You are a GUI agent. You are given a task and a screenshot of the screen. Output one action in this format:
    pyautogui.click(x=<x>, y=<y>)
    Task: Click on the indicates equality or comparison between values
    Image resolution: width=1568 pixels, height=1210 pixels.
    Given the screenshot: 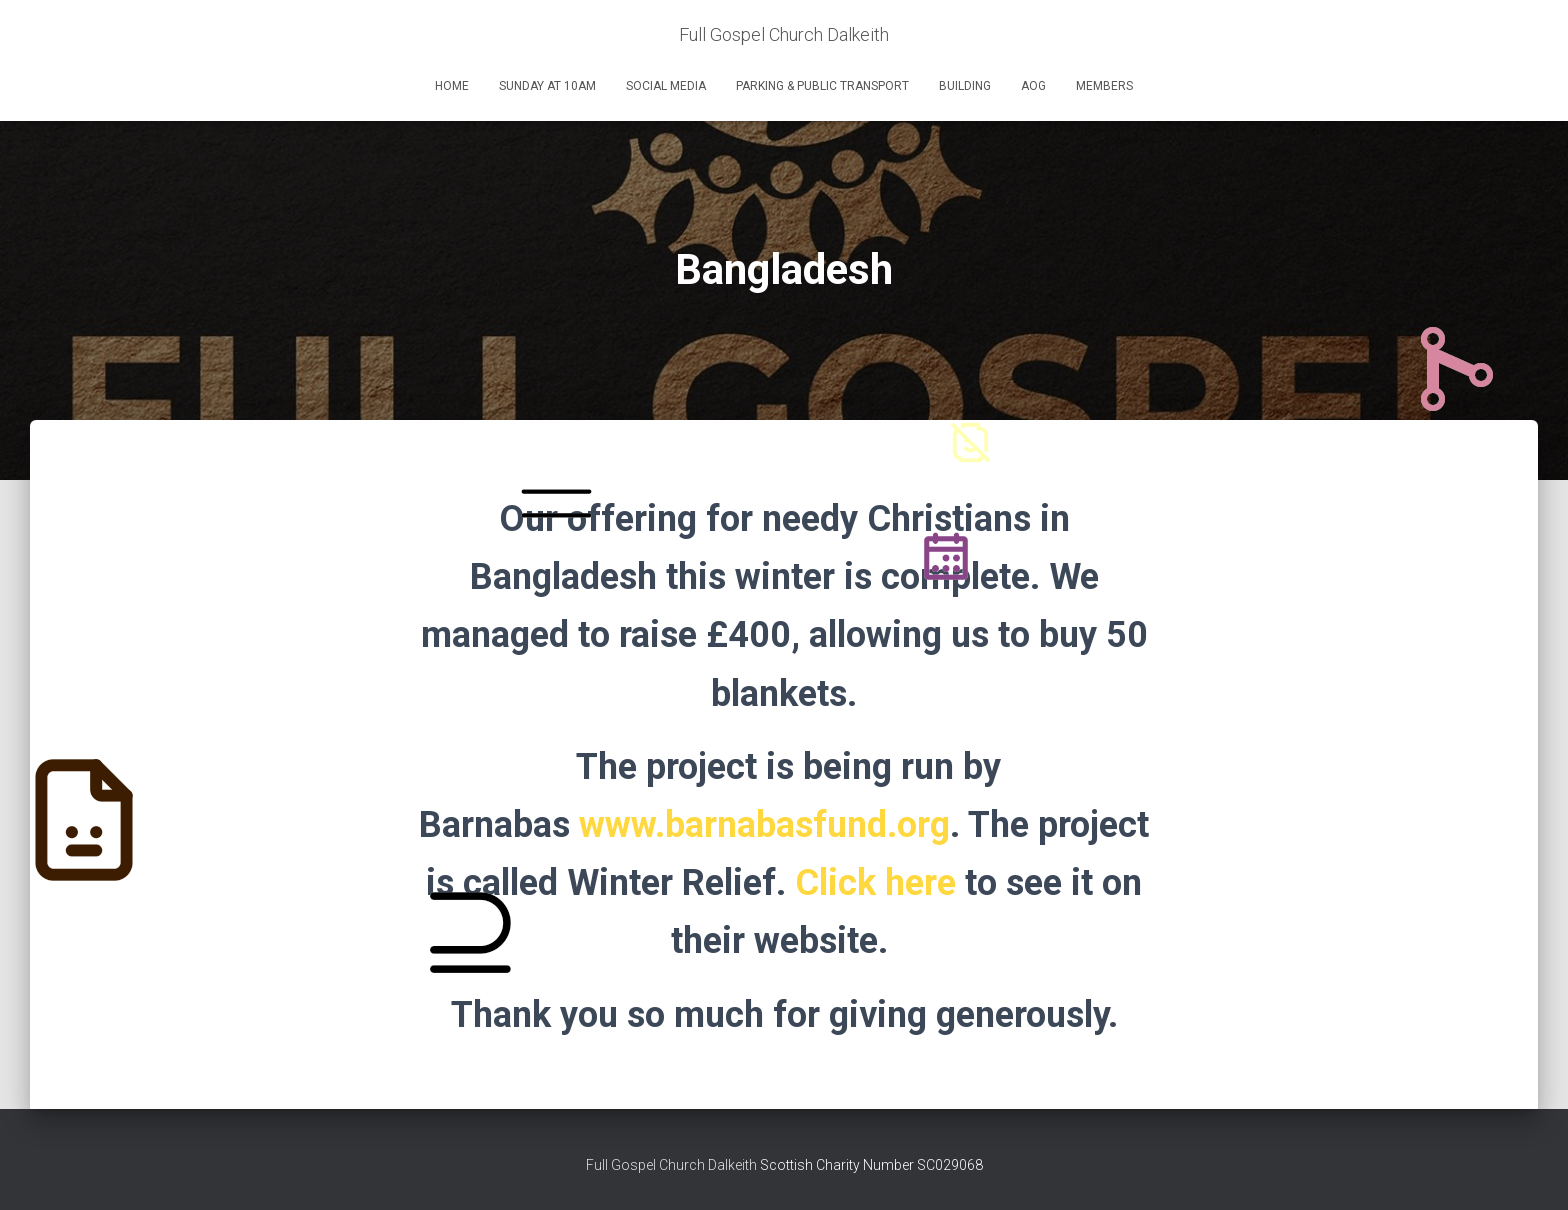 What is the action you would take?
    pyautogui.click(x=556, y=503)
    